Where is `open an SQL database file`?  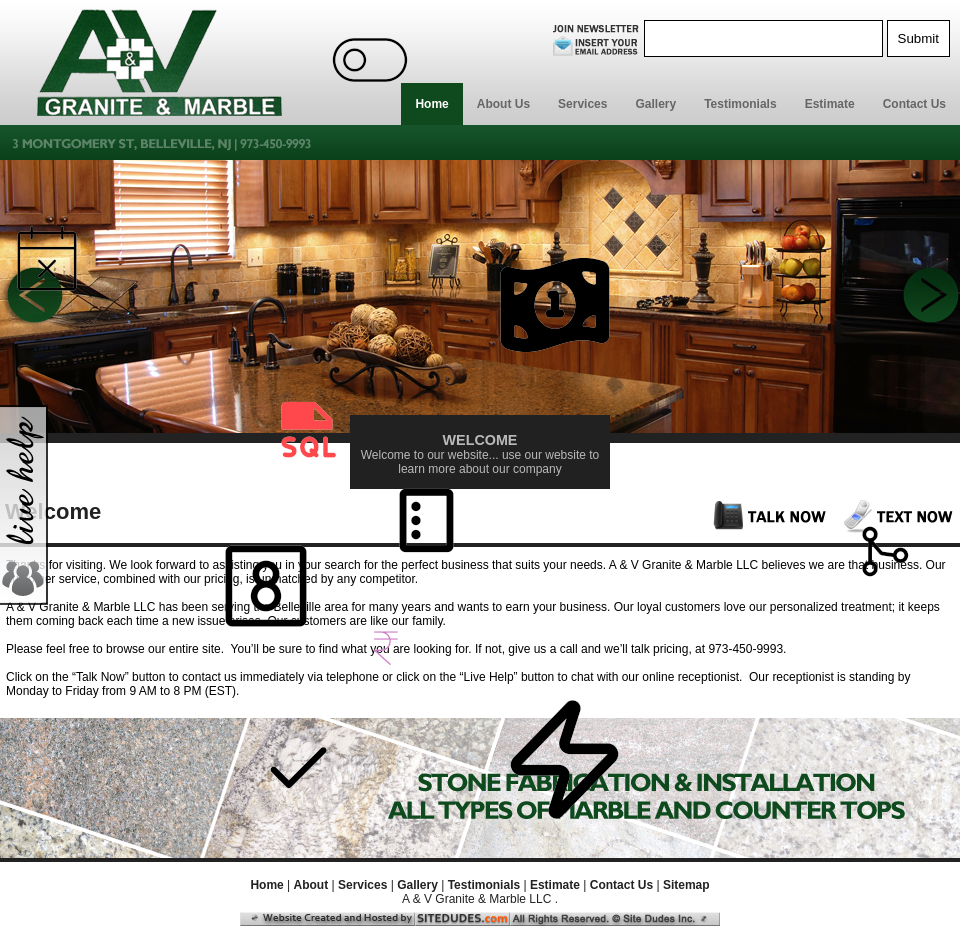
open an SQL database file is located at coordinates (307, 432).